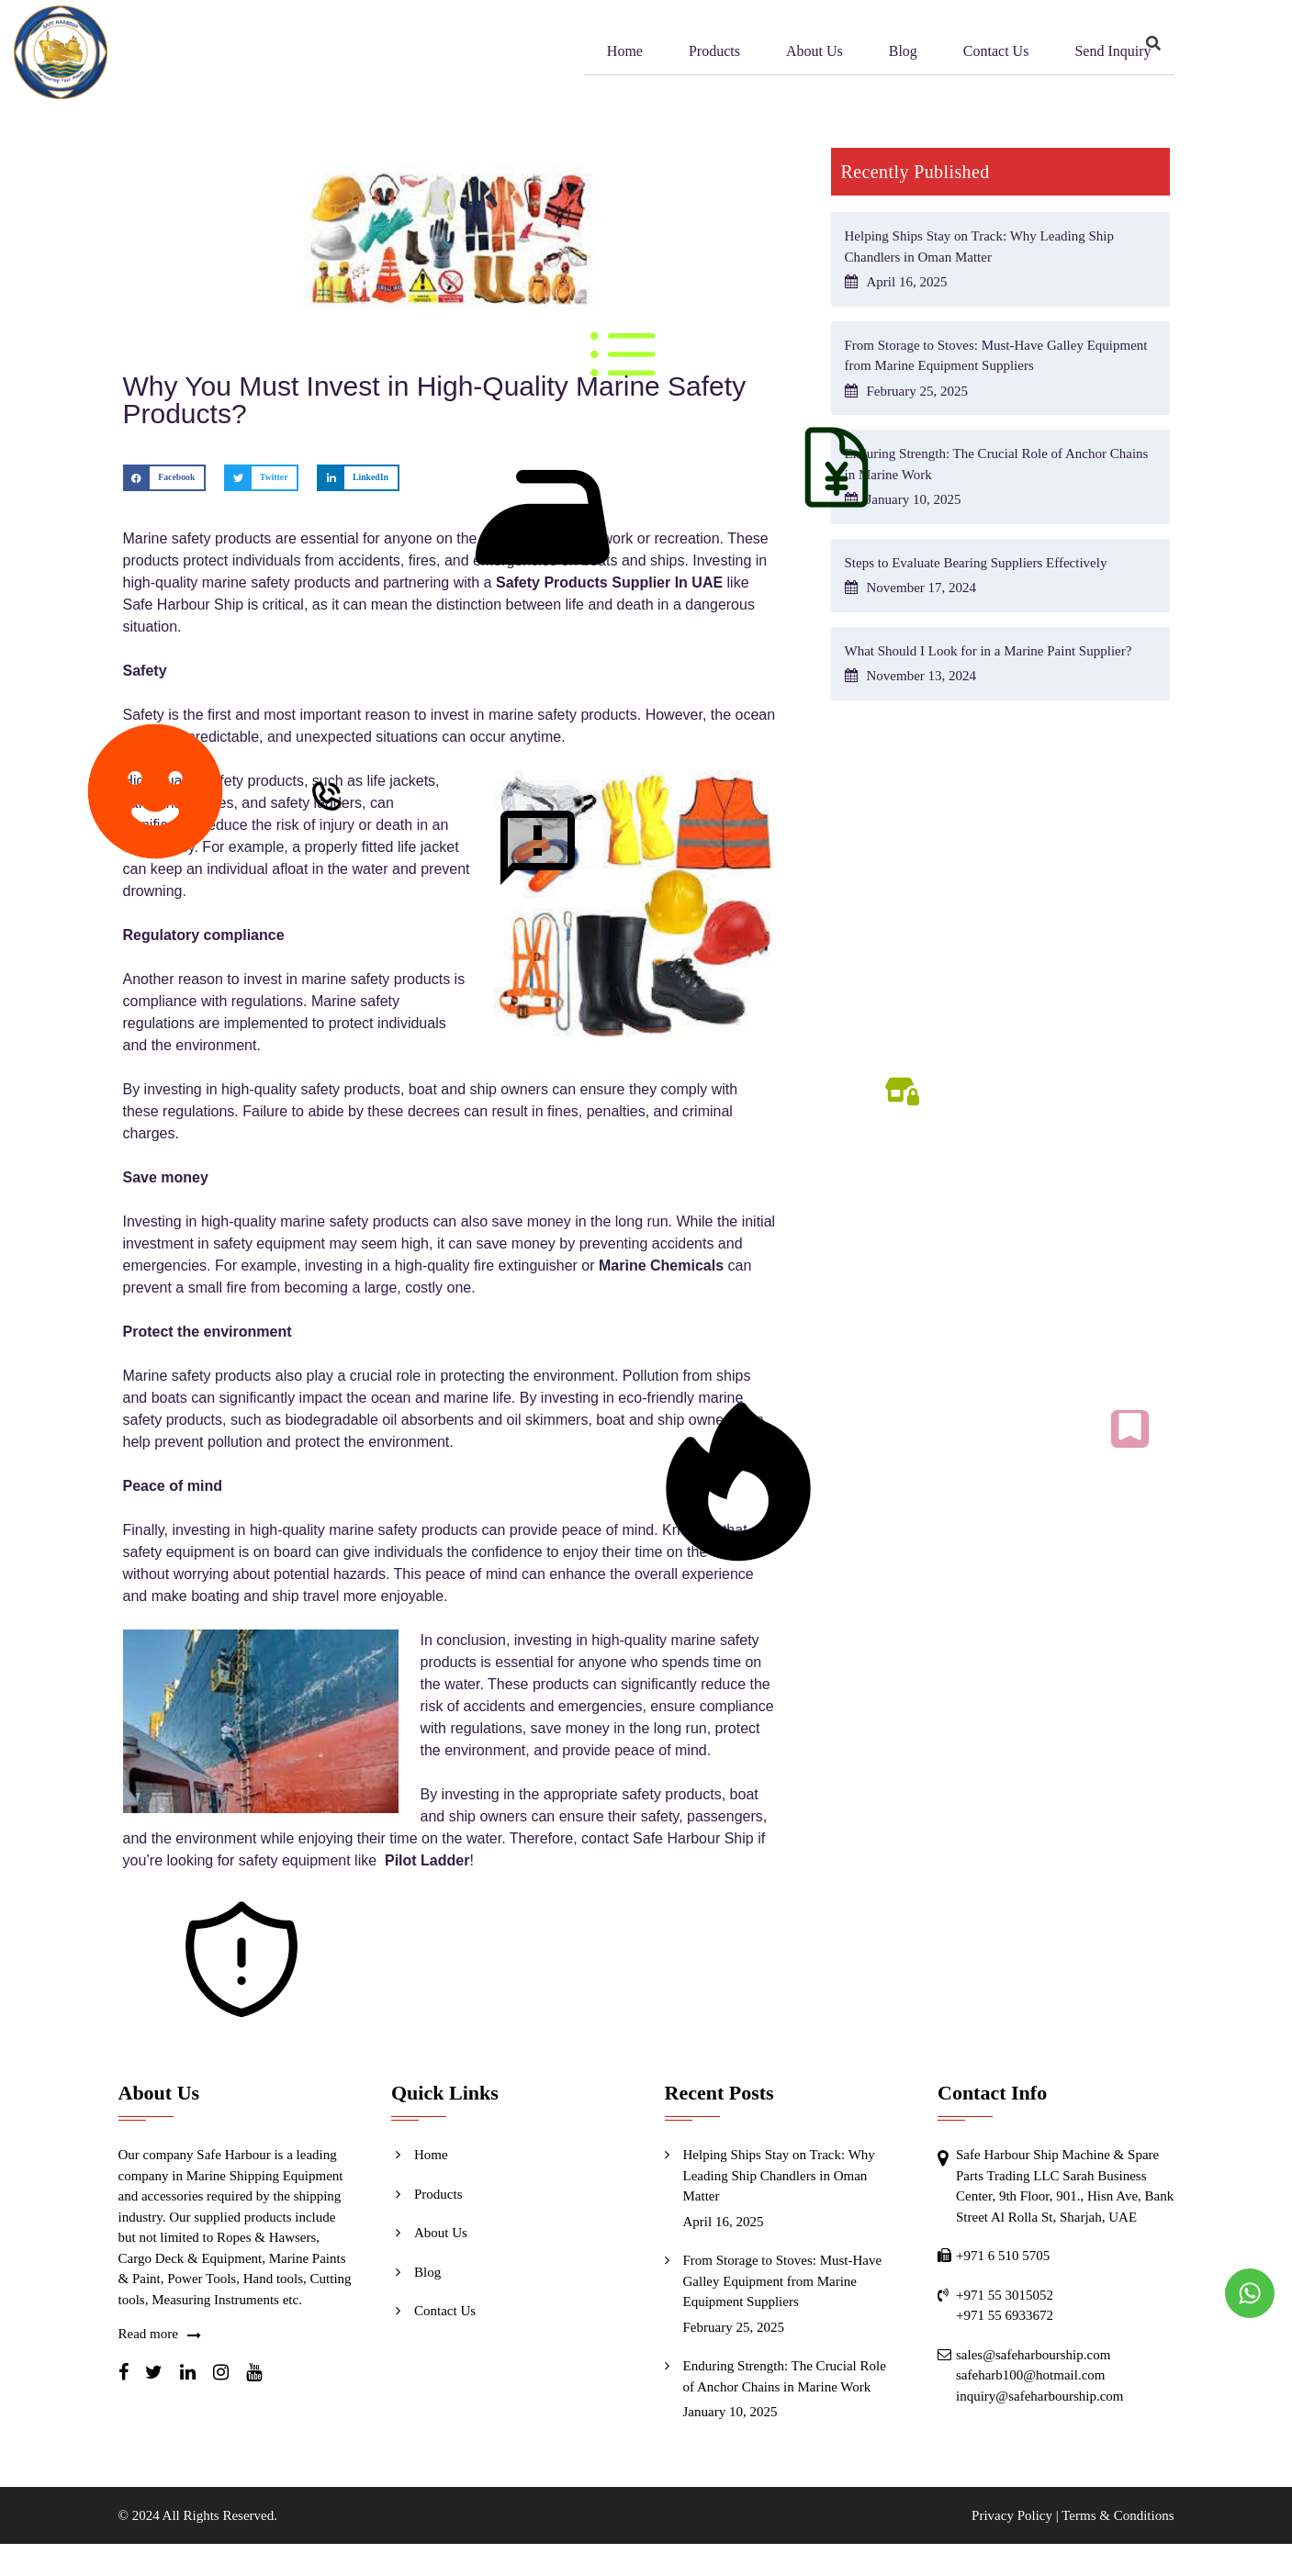 The image size is (1292, 2576). What do you see at coordinates (837, 467) in the screenshot?
I see `view yen currency document` at bounding box center [837, 467].